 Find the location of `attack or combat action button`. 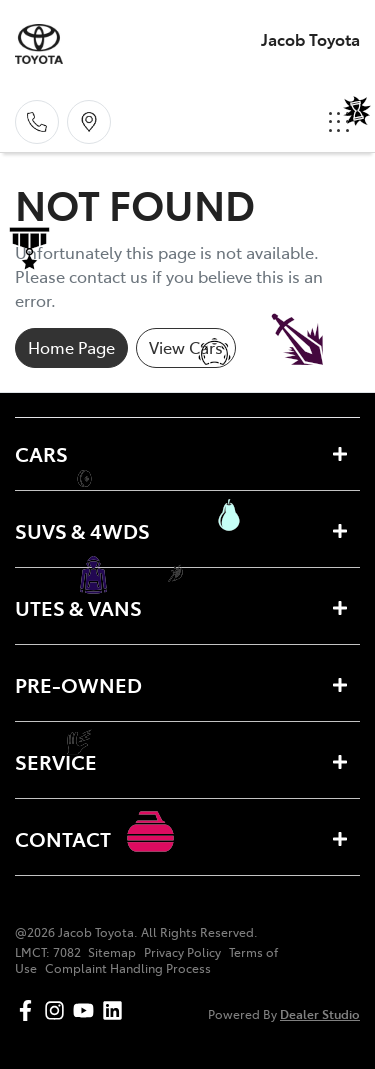

attack or combat action button is located at coordinates (297, 339).